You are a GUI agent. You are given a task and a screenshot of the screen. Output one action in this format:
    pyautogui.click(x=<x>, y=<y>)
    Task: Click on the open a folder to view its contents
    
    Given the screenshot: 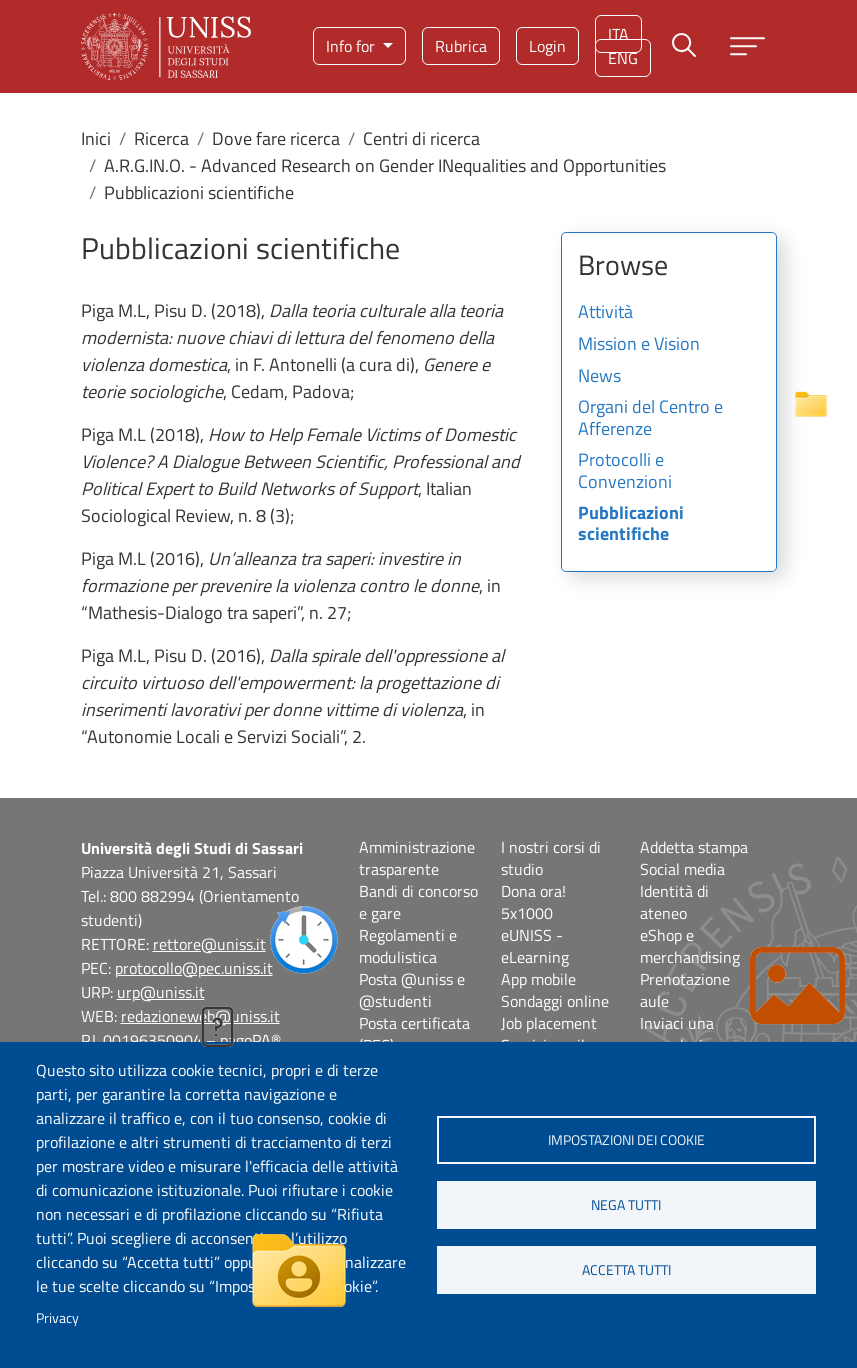 What is the action you would take?
    pyautogui.click(x=811, y=405)
    